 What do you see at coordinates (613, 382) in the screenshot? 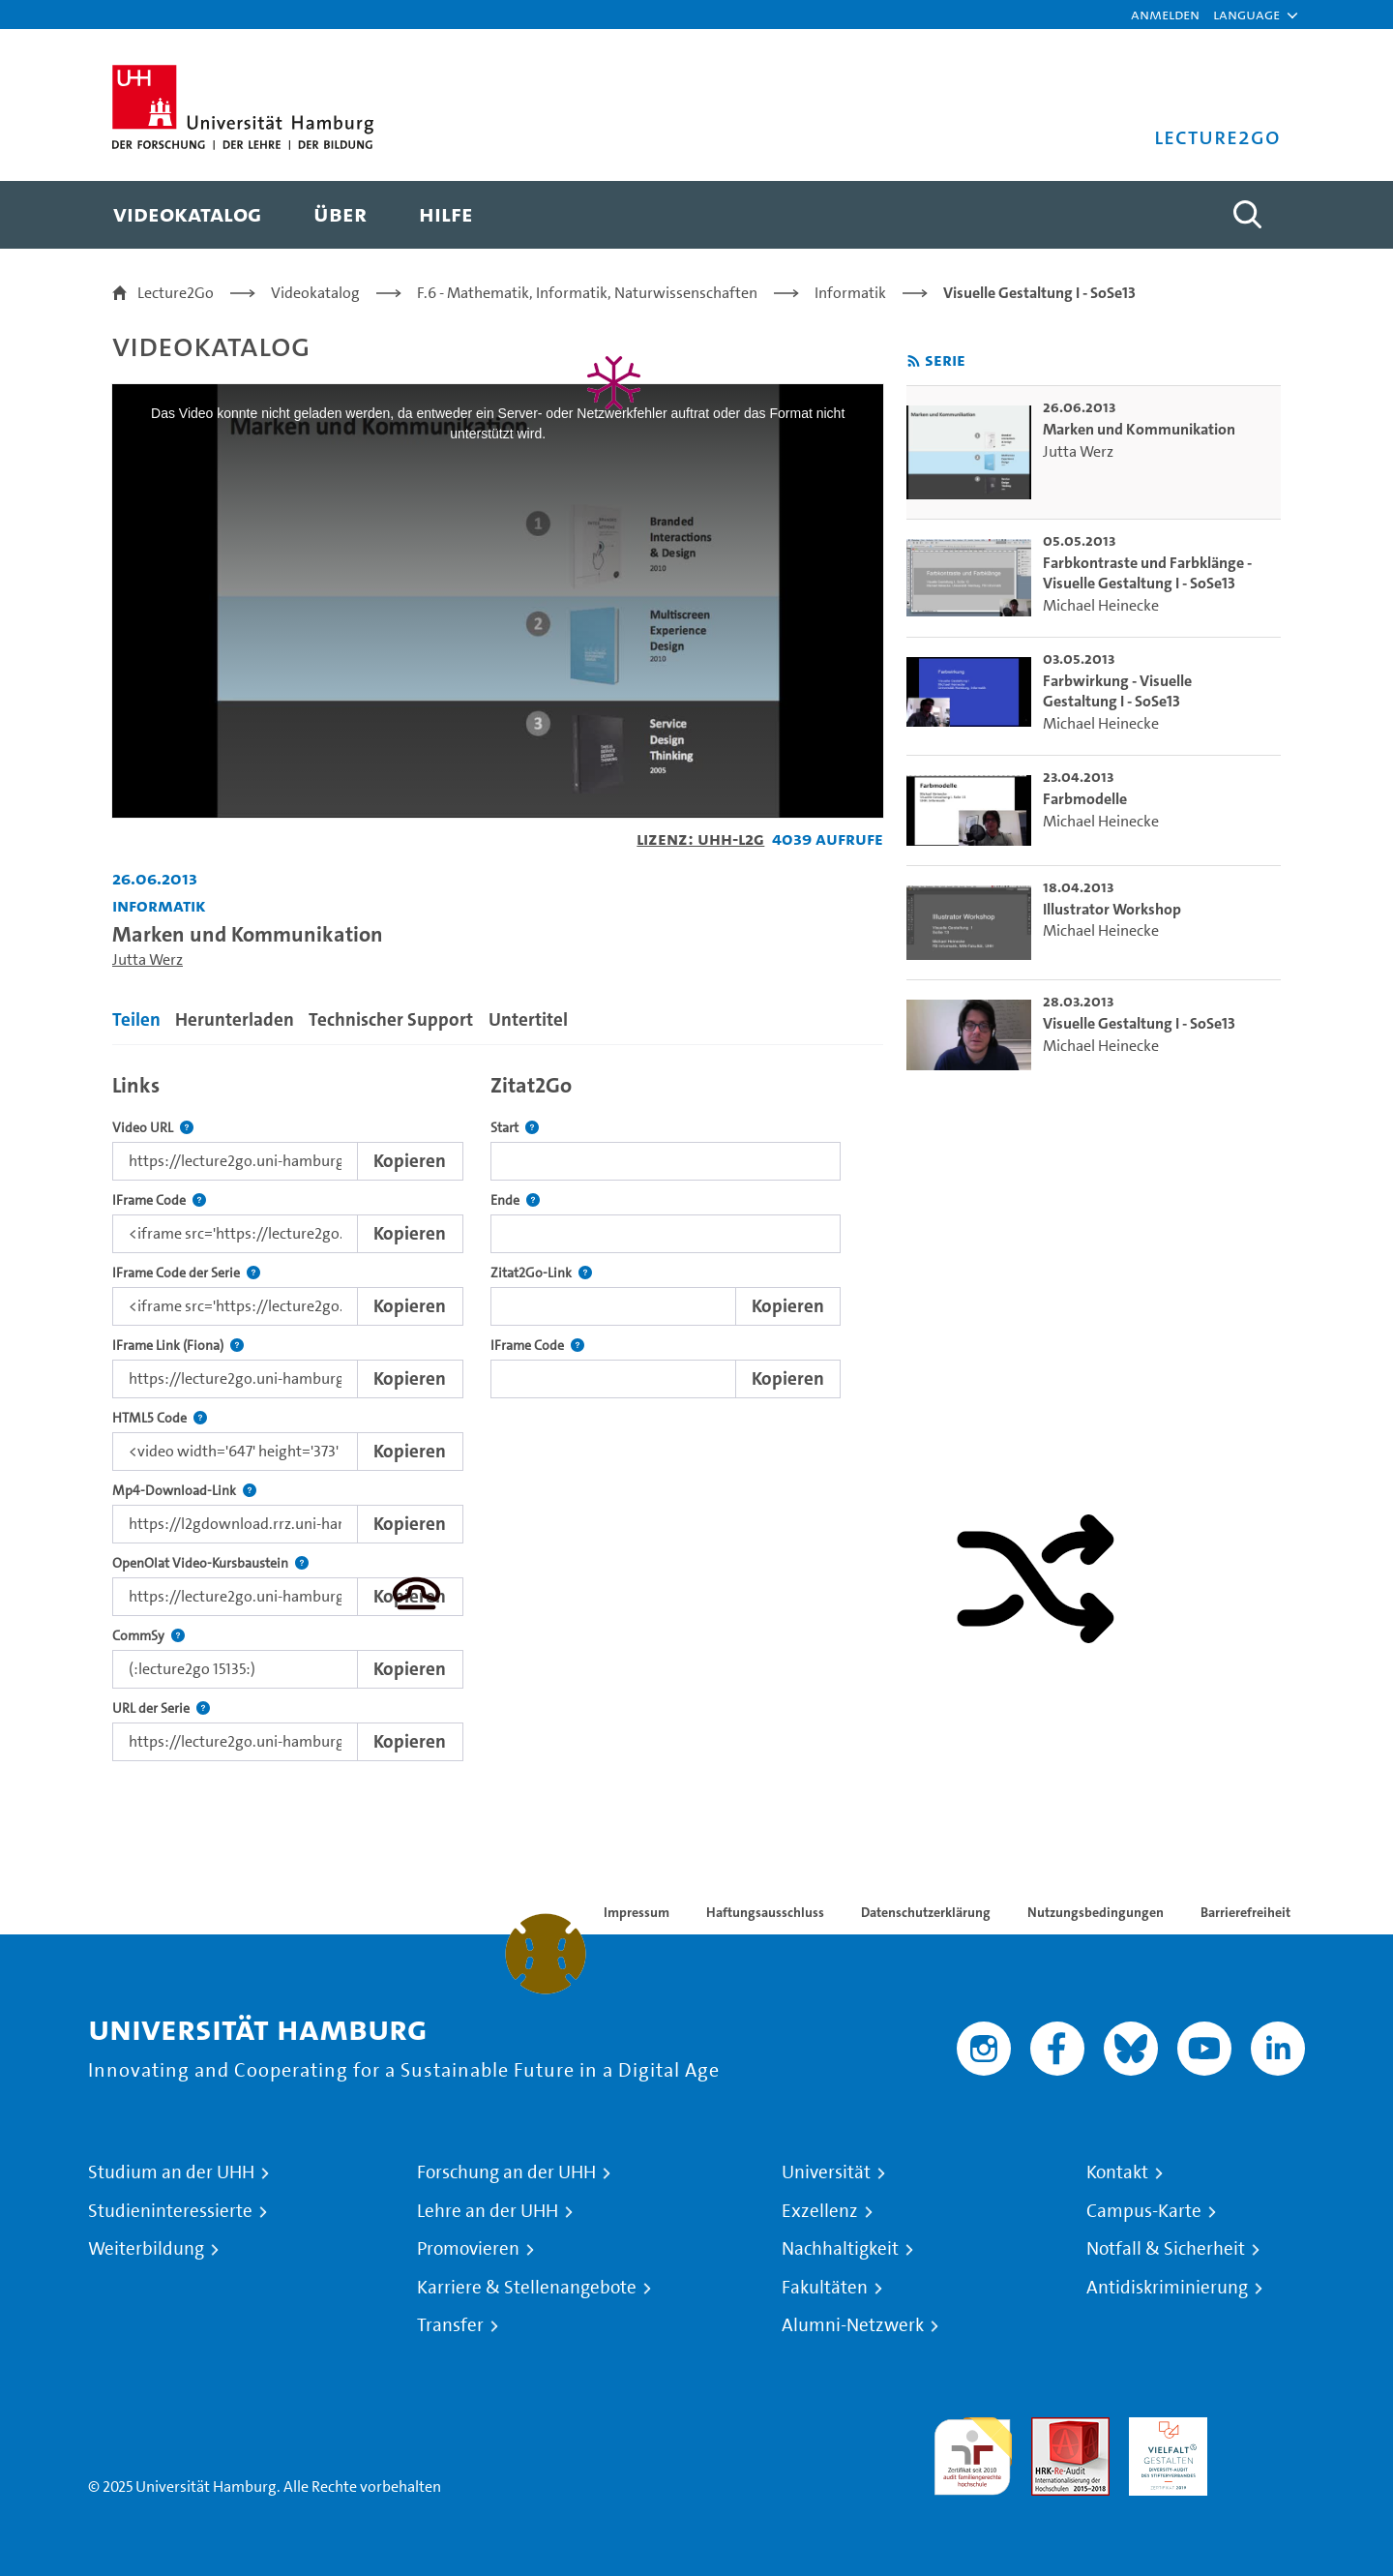
I see `toggle cooling or air conditioning mode` at bounding box center [613, 382].